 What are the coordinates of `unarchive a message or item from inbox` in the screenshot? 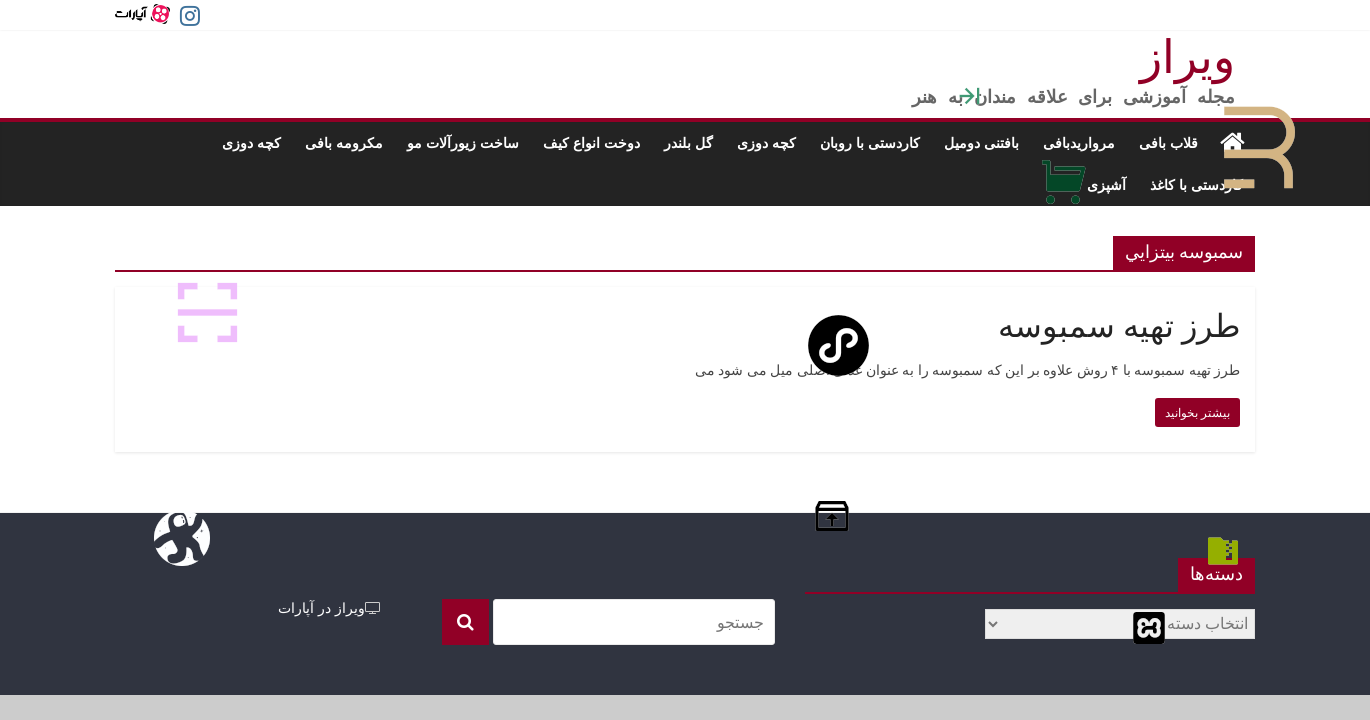 It's located at (832, 516).